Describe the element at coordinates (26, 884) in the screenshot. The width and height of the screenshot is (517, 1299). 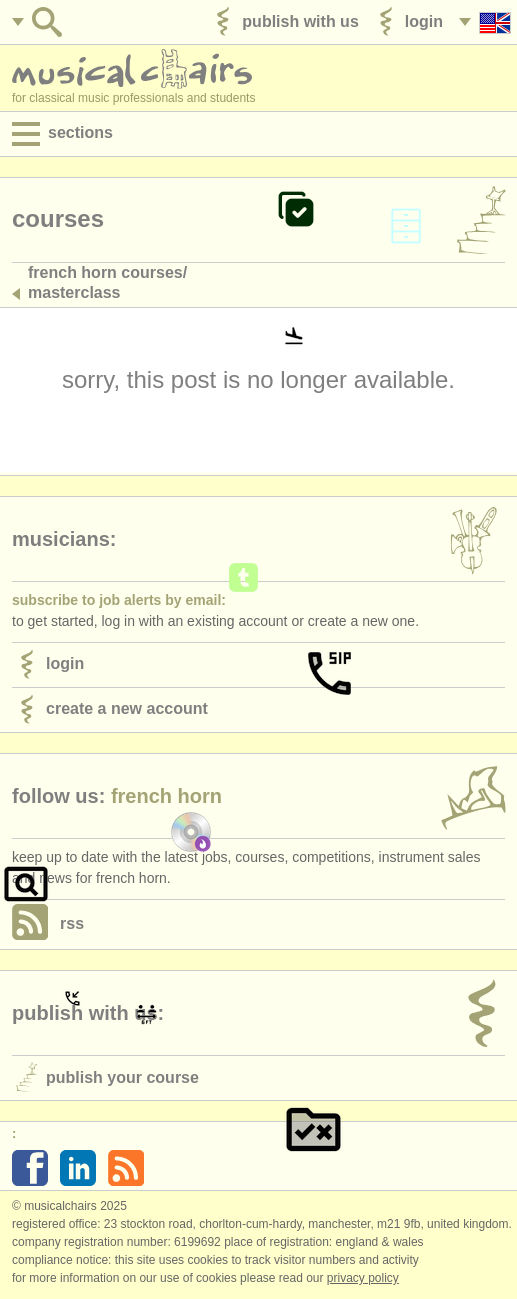
I see `search within the current page or document` at that location.